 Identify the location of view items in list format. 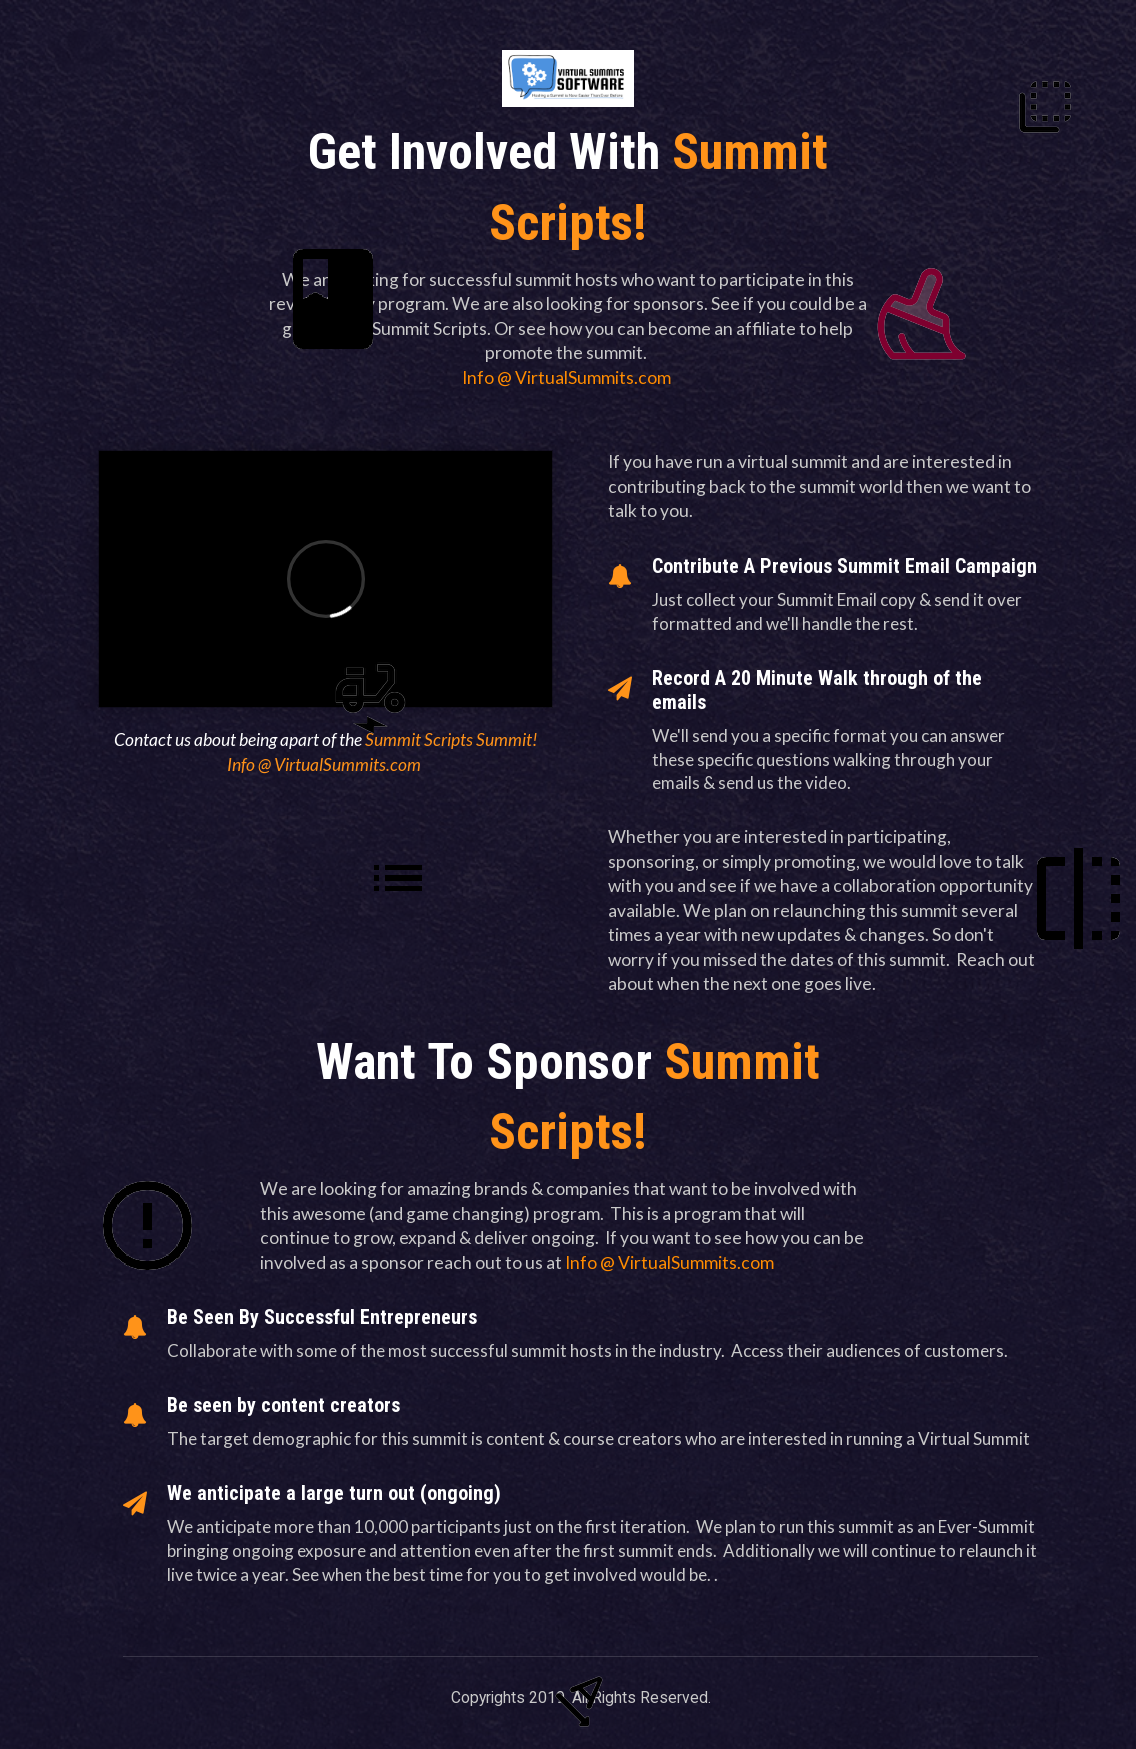
(398, 878).